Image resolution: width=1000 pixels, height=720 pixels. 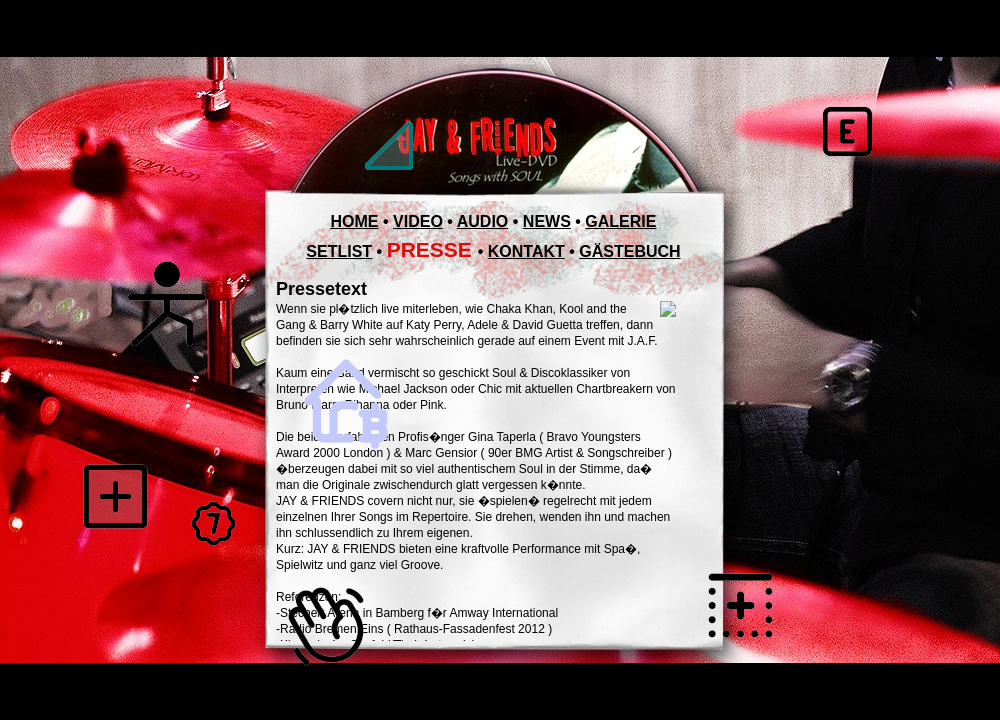 What do you see at coordinates (115, 496) in the screenshot?
I see `add a new item or entry` at bounding box center [115, 496].